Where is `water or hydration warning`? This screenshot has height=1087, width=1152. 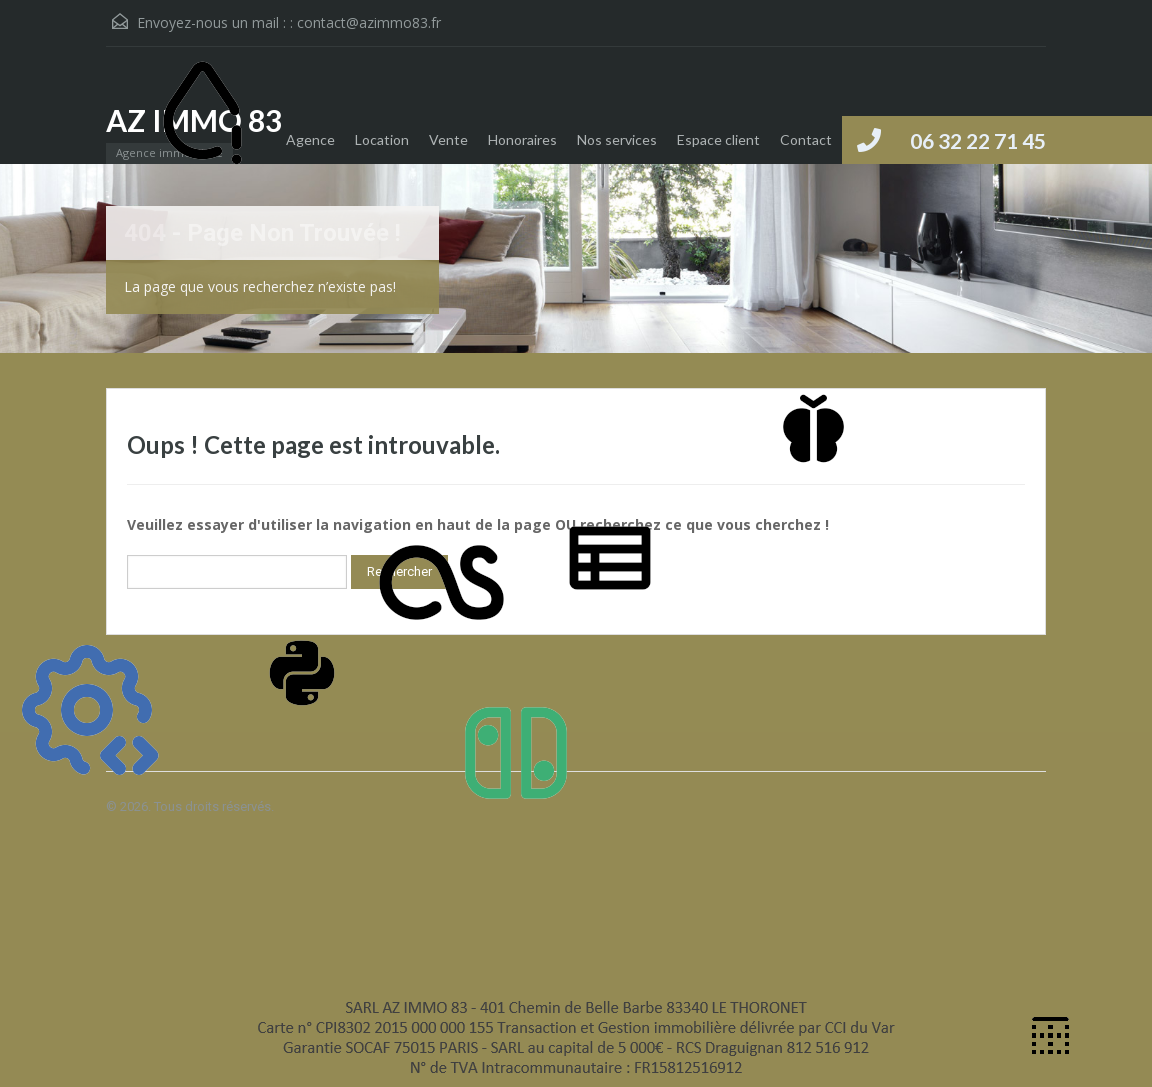
water or hydration warning is located at coordinates (202, 110).